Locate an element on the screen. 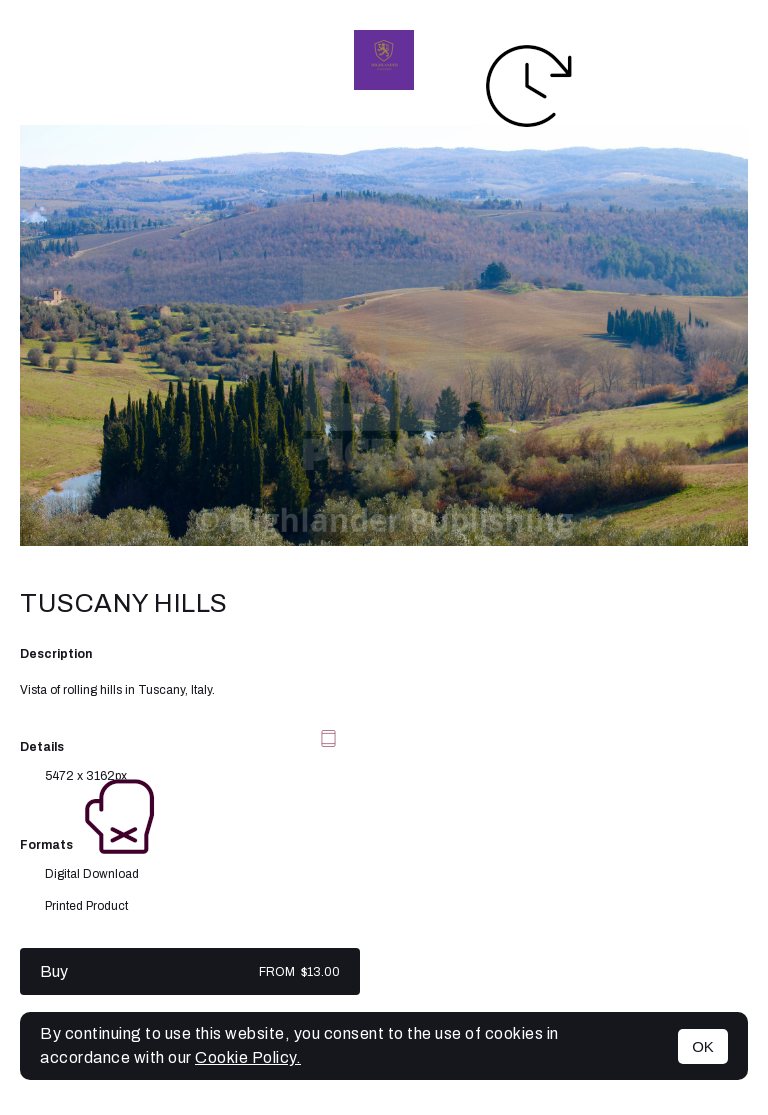  redo or restore a previous action is located at coordinates (527, 86).